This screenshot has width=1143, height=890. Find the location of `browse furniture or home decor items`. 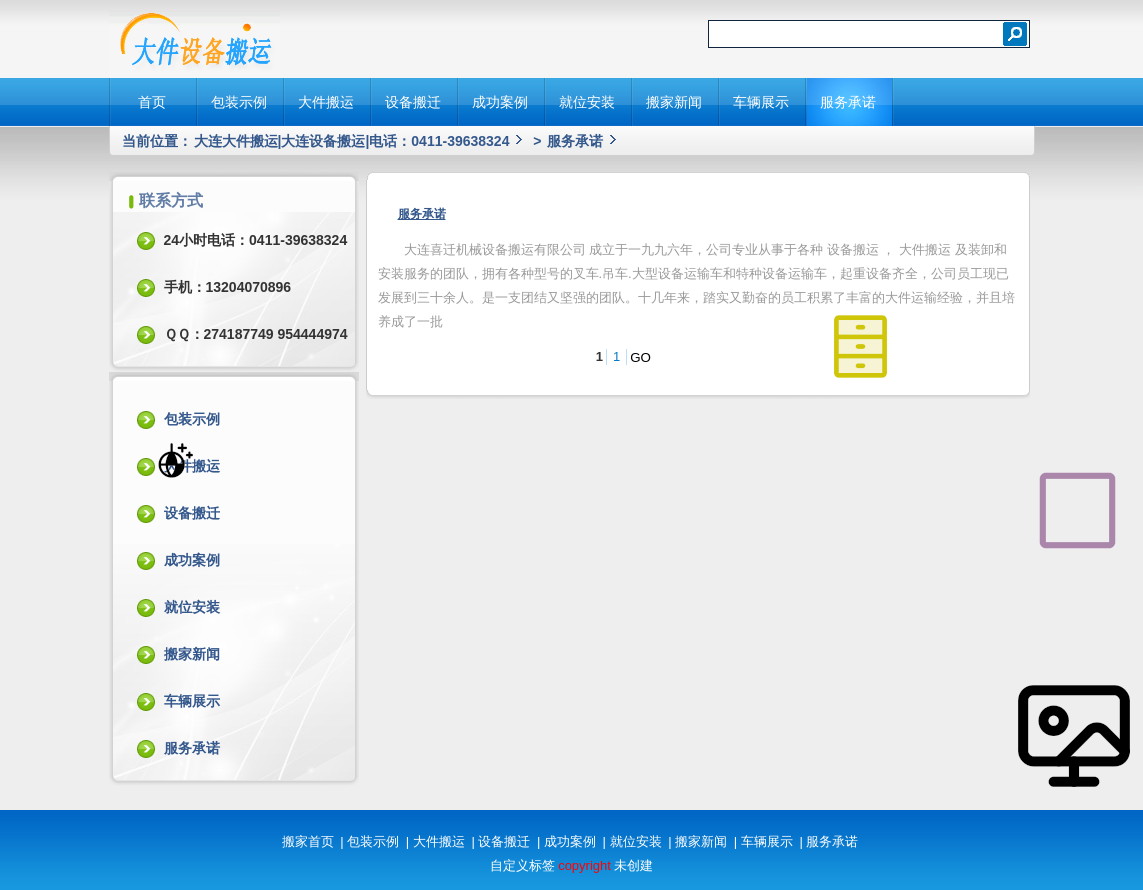

browse furniture or home decor items is located at coordinates (860, 346).